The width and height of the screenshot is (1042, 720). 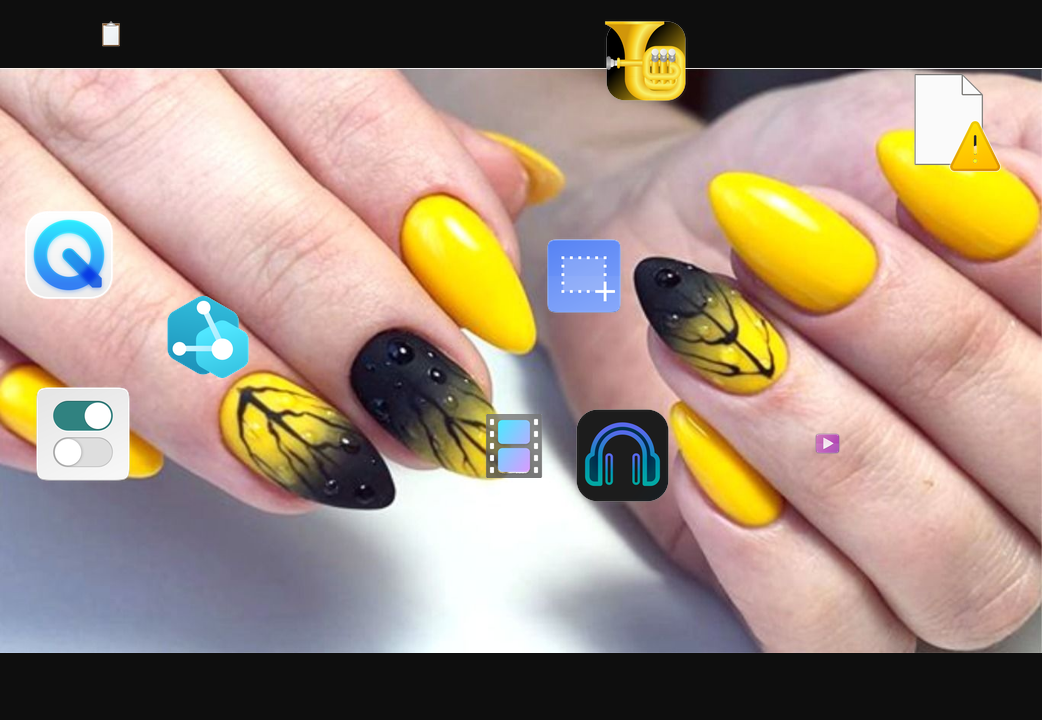 What do you see at coordinates (83, 434) in the screenshot?
I see `open gnome tweaks to customize desktop settings` at bounding box center [83, 434].